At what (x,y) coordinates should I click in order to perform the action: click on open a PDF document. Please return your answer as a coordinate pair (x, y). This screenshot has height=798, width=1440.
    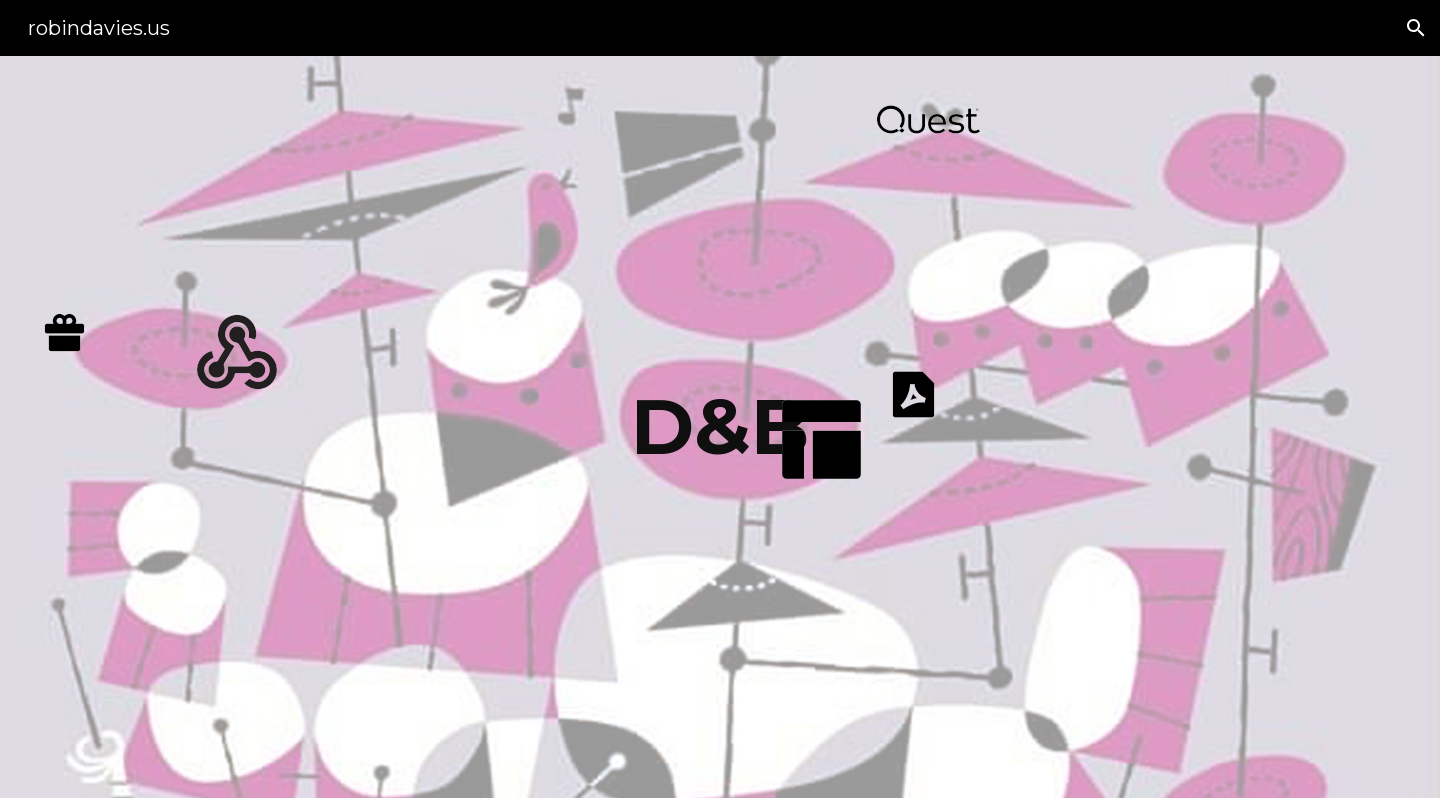
    Looking at the image, I should click on (913, 394).